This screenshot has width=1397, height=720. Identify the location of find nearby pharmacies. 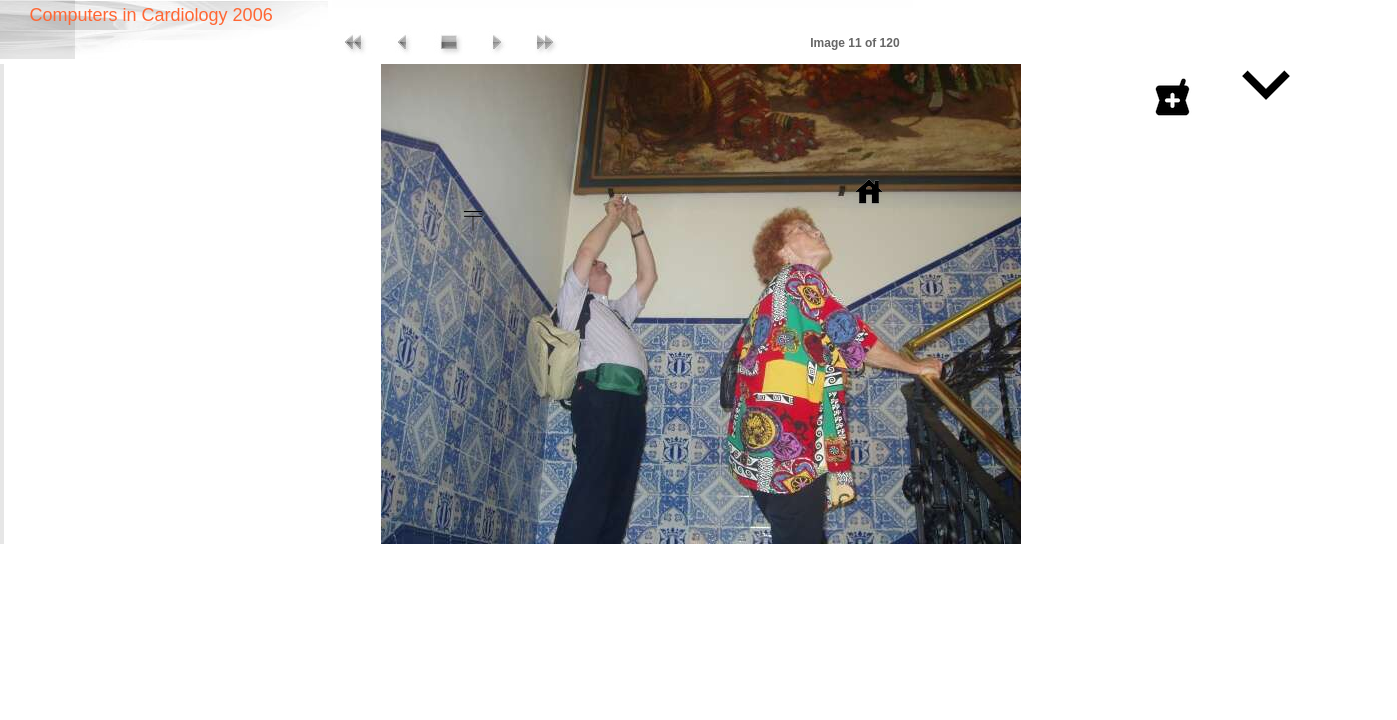
(1172, 98).